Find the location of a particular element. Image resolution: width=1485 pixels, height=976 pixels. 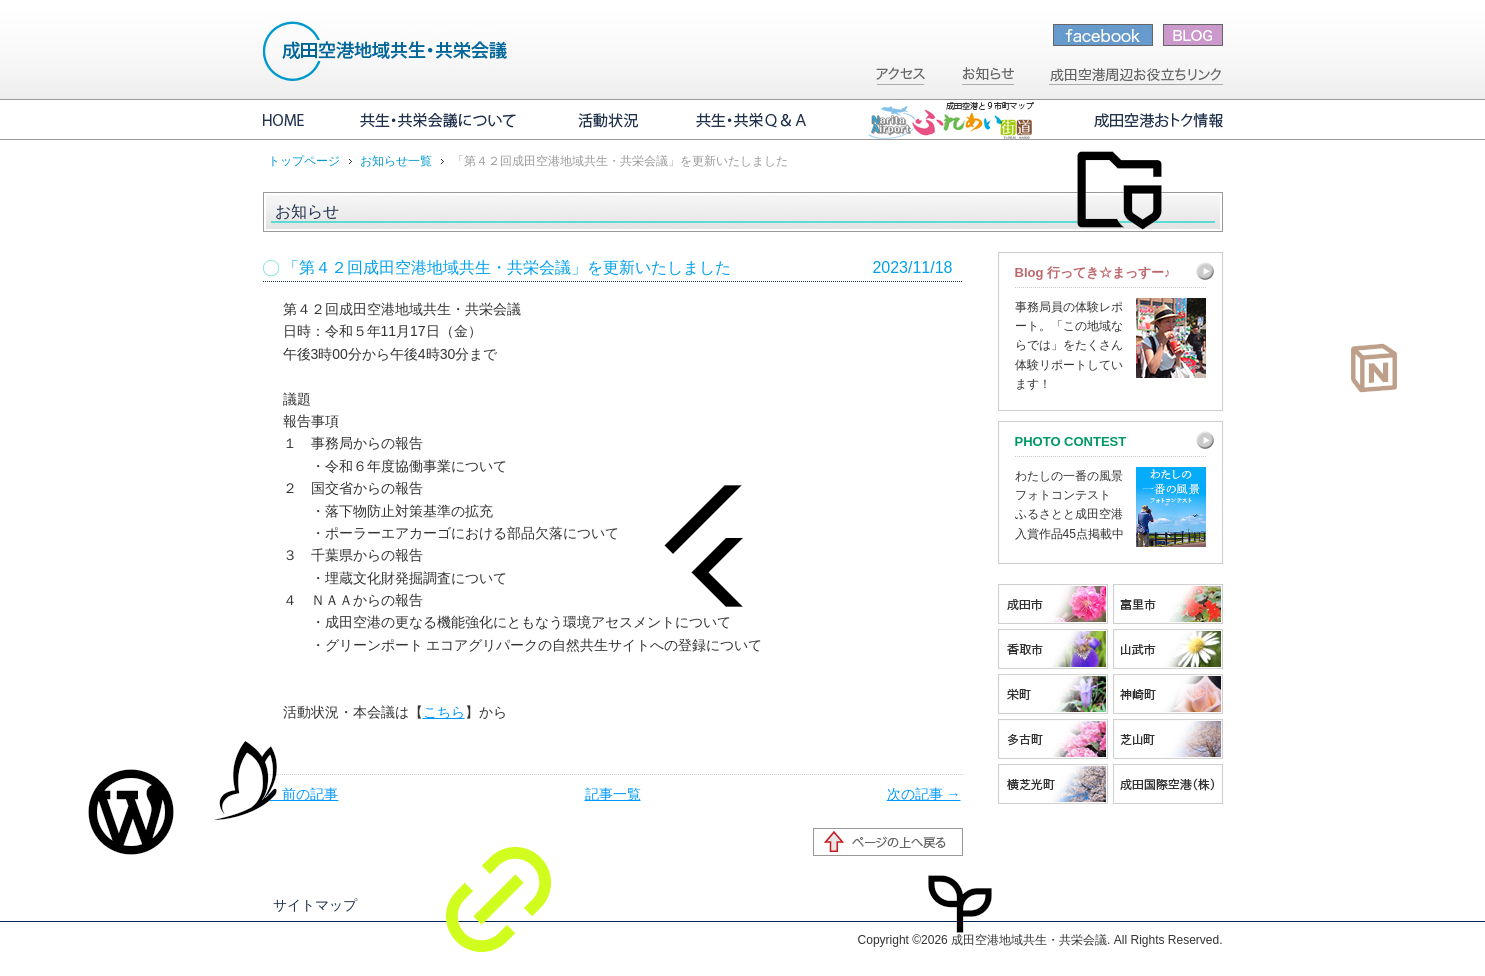

access protected or secure files is located at coordinates (1119, 189).